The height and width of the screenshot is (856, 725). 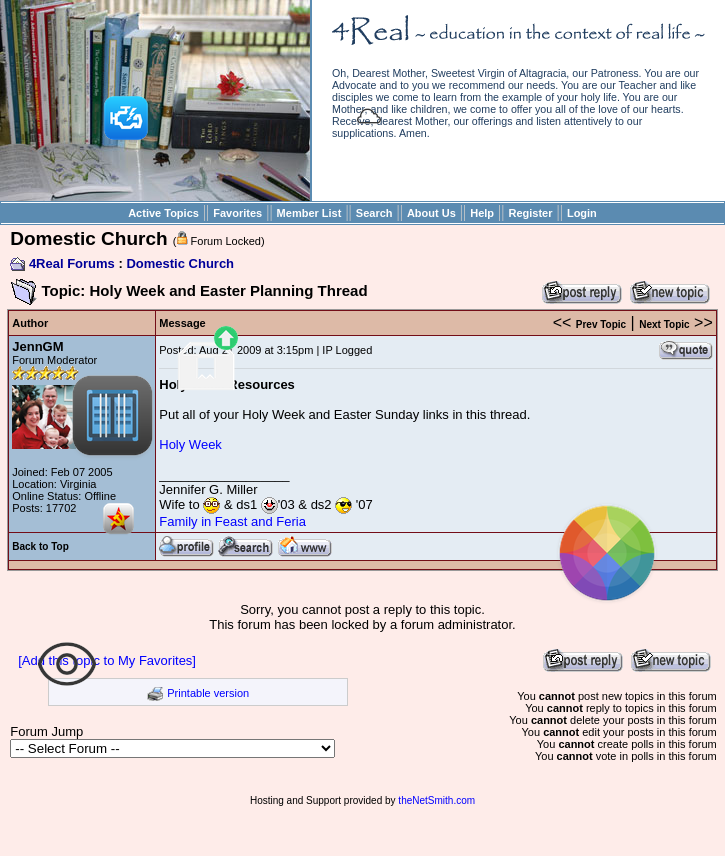 What do you see at coordinates (67, 664) in the screenshot?
I see `access visibility or display settings` at bounding box center [67, 664].